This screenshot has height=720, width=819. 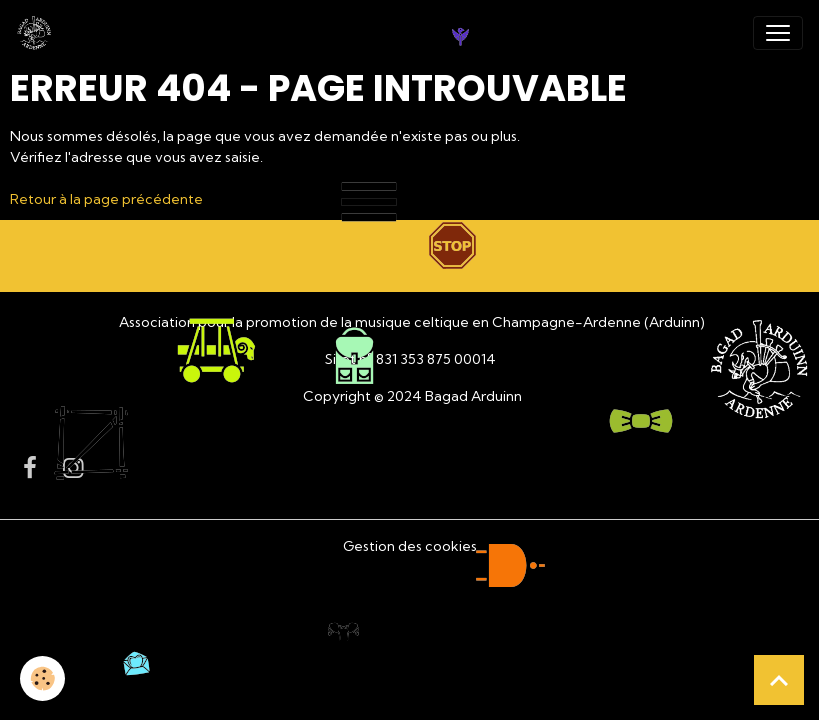 What do you see at coordinates (641, 421) in the screenshot?
I see `select formal or dressy attire option` at bounding box center [641, 421].